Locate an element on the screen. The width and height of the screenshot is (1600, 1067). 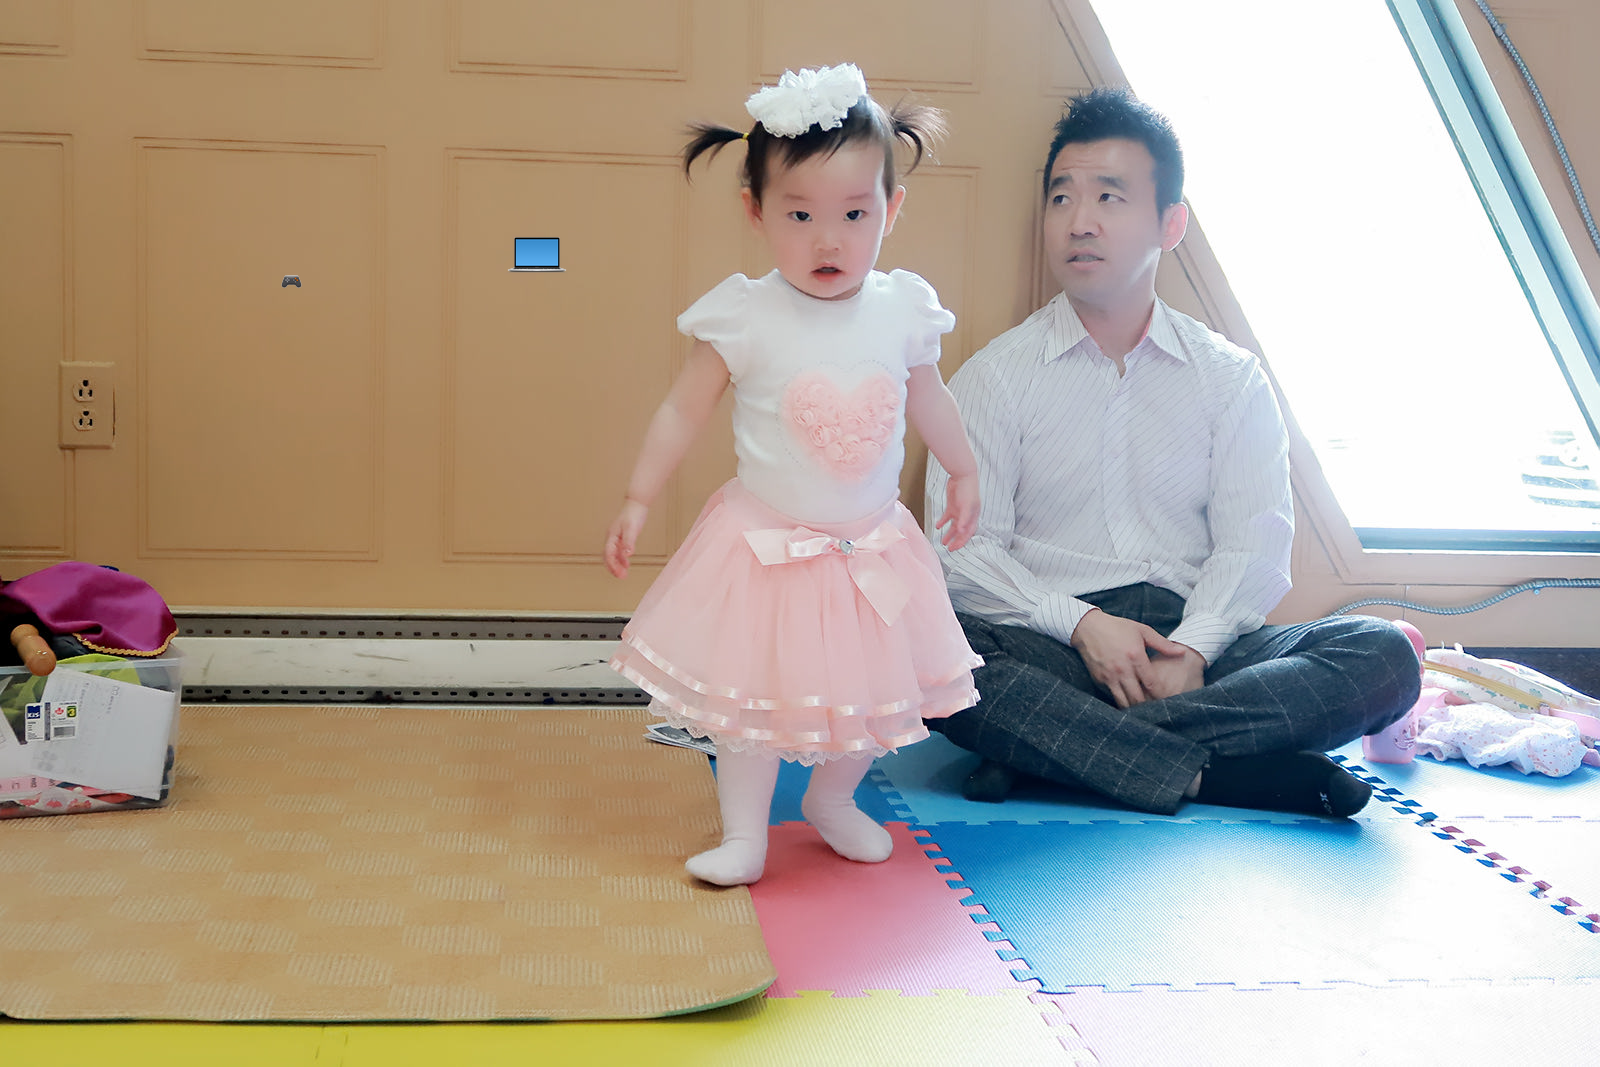
configure game controller settings is located at coordinates (291, 281).